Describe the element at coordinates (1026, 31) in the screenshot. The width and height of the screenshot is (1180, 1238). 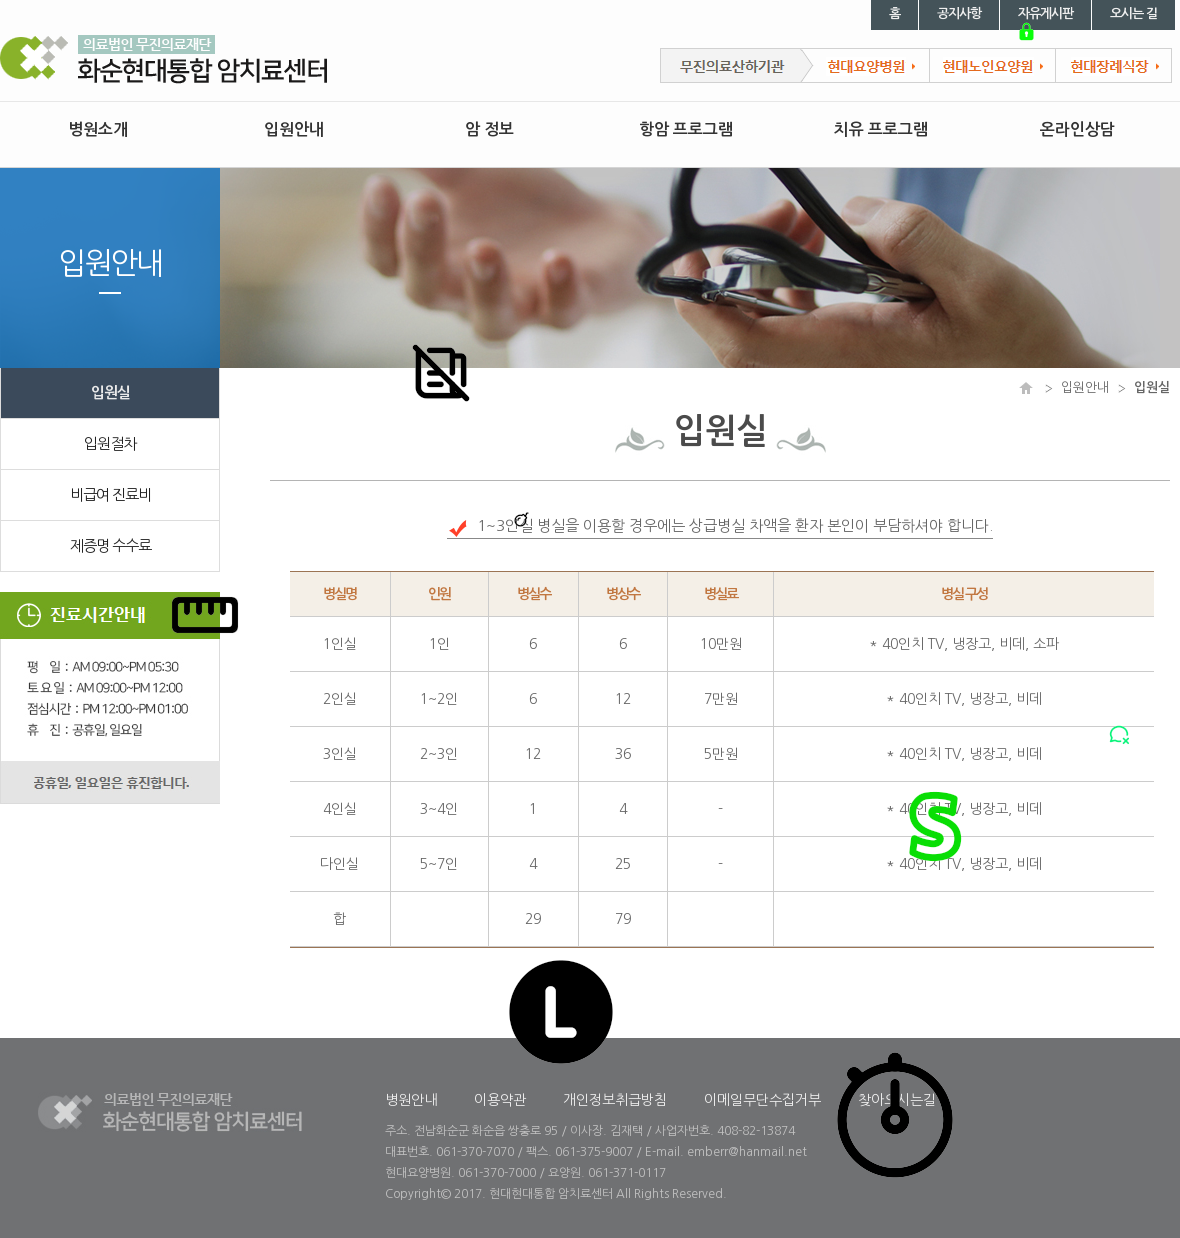
I see `indicates a locked or private channel` at that location.